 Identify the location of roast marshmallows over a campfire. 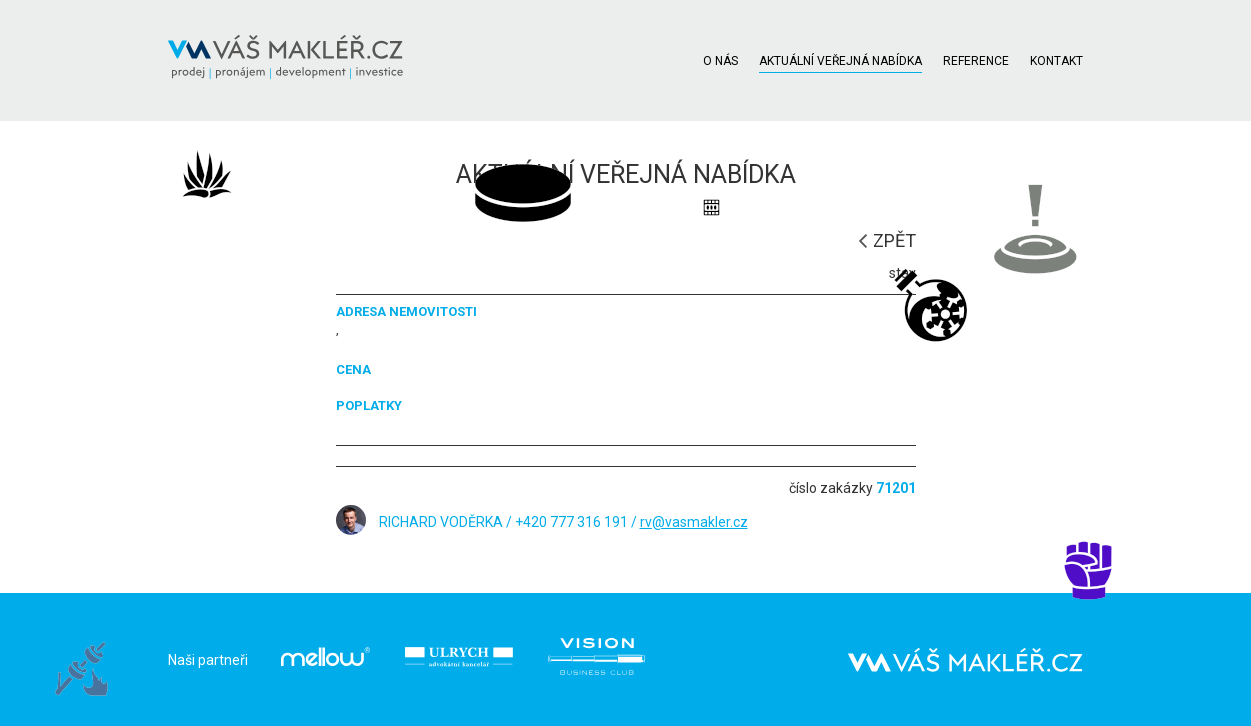
(81, 669).